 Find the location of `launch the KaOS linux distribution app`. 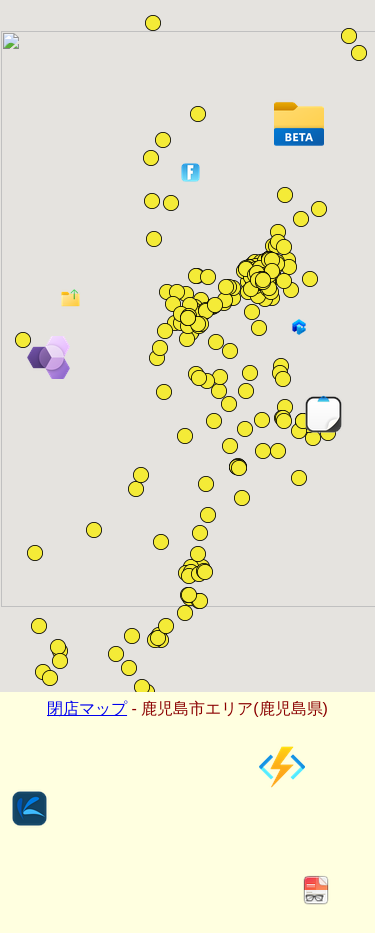

launch the KaOS linux distribution app is located at coordinates (29, 808).